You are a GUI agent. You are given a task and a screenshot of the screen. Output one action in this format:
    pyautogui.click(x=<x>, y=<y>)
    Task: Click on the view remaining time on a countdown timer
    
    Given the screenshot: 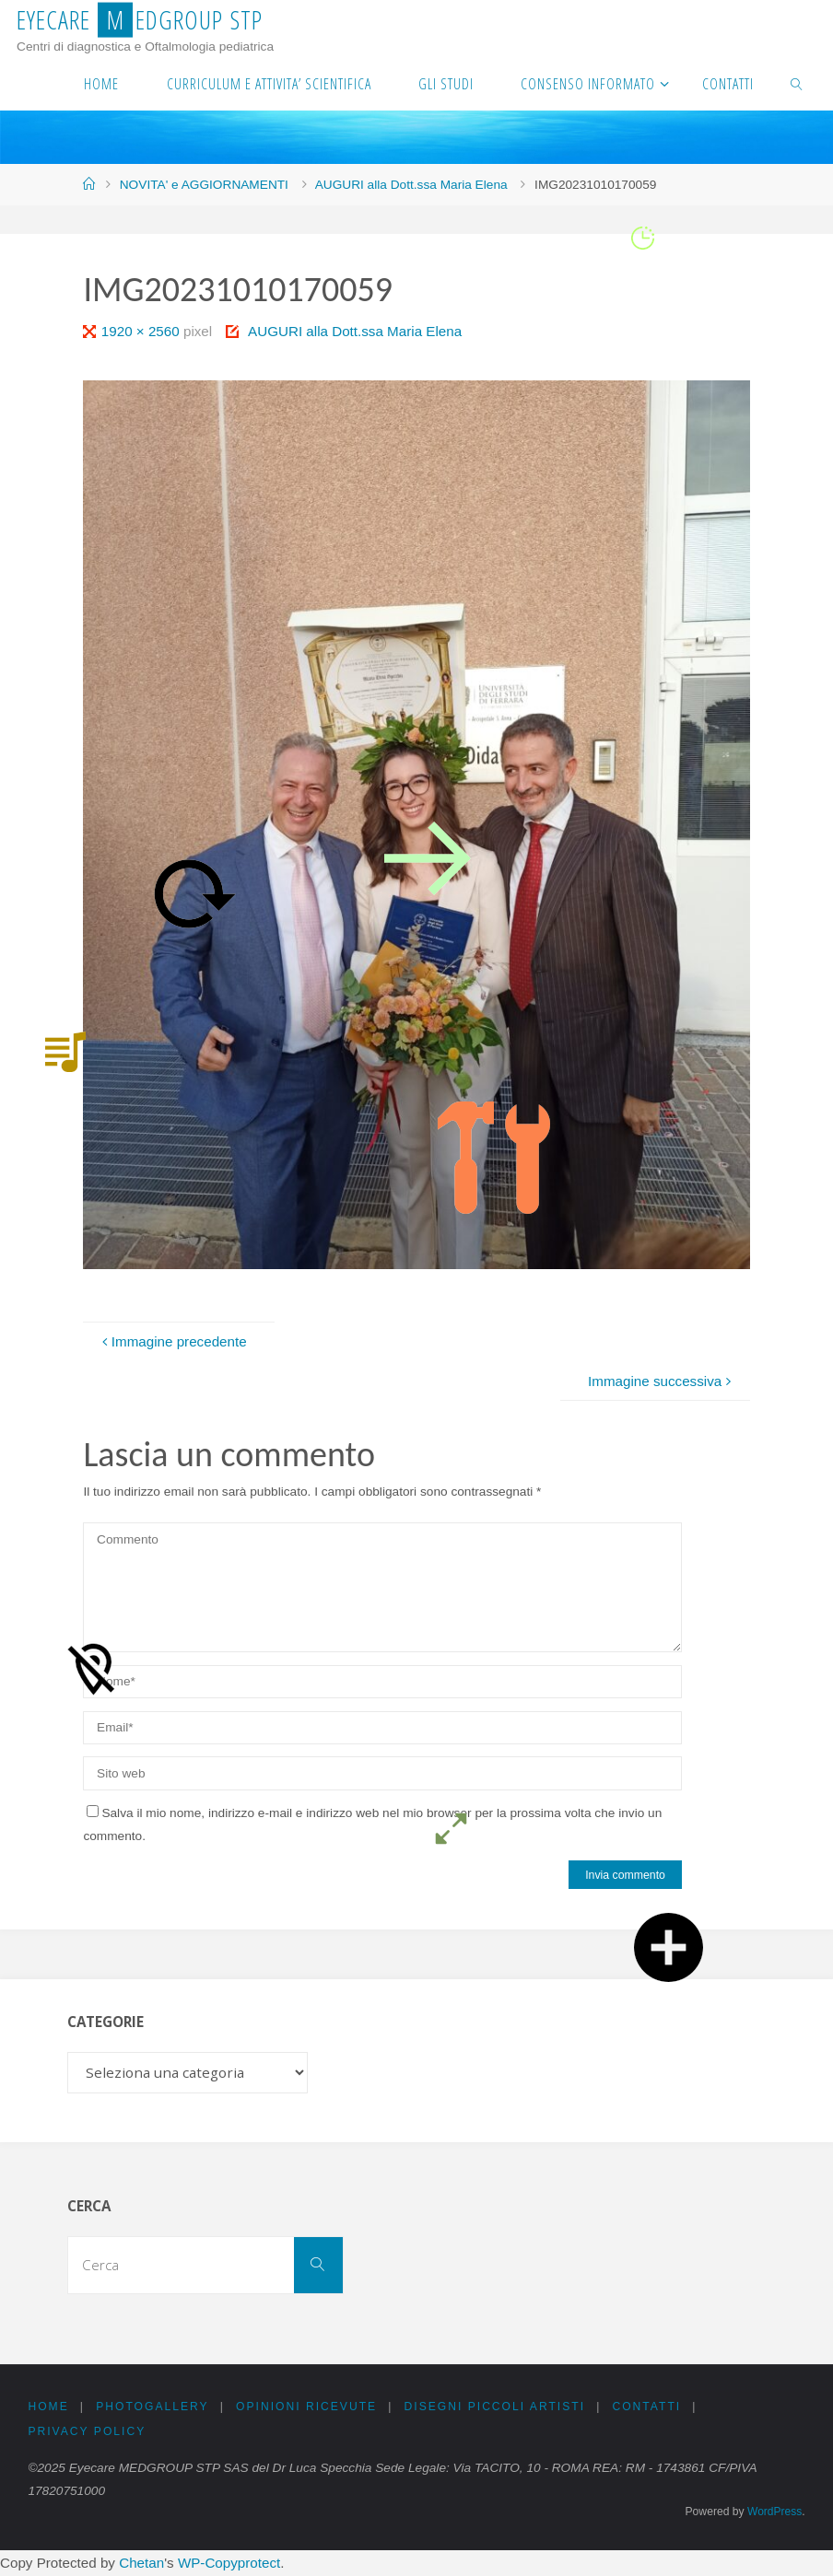 What is the action you would take?
    pyautogui.click(x=642, y=238)
    